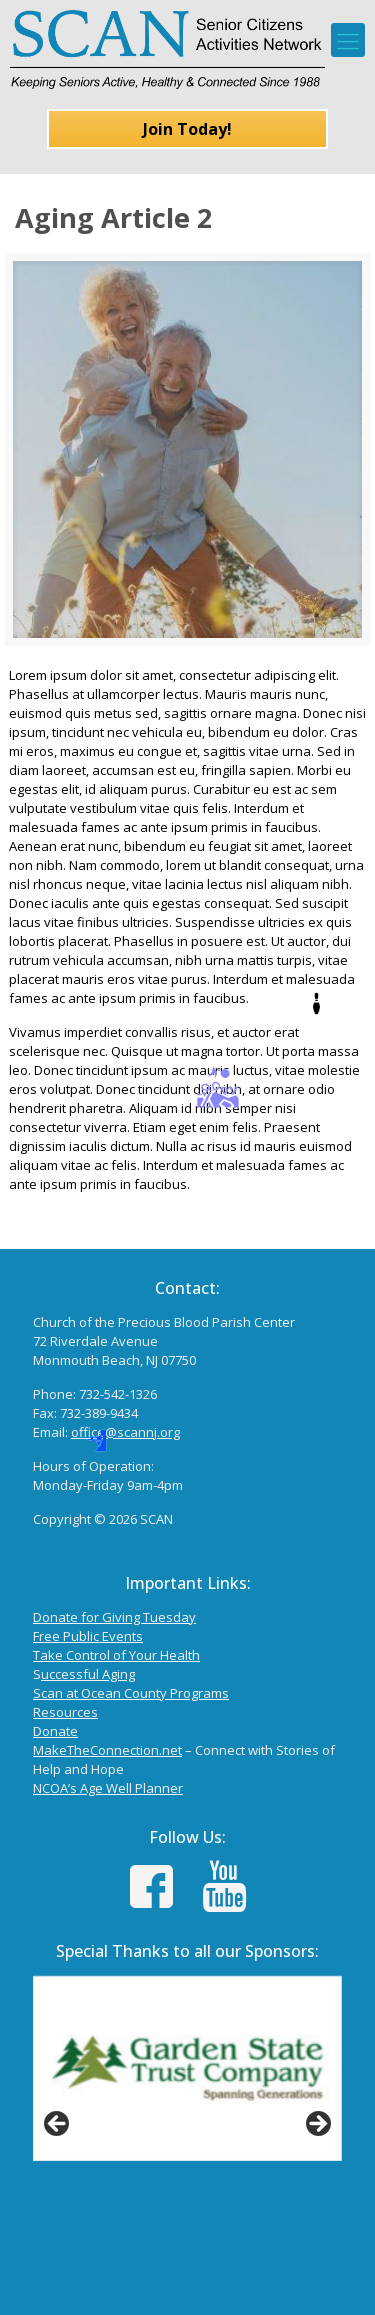 Image resolution: width=375 pixels, height=2315 pixels. What do you see at coordinates (95, 1440) in the screenshot?
I see `indicates a foraging or mushroom gathering activity` at bounding box center [95, 1440].